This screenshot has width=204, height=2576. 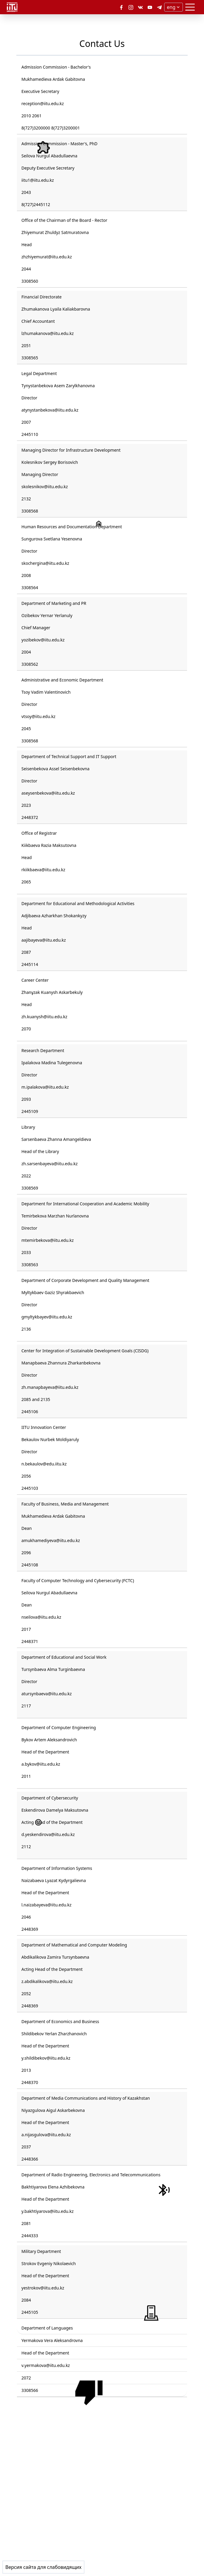 I want to click on bluetooth audio device connected, so click(x=164, y=2190).